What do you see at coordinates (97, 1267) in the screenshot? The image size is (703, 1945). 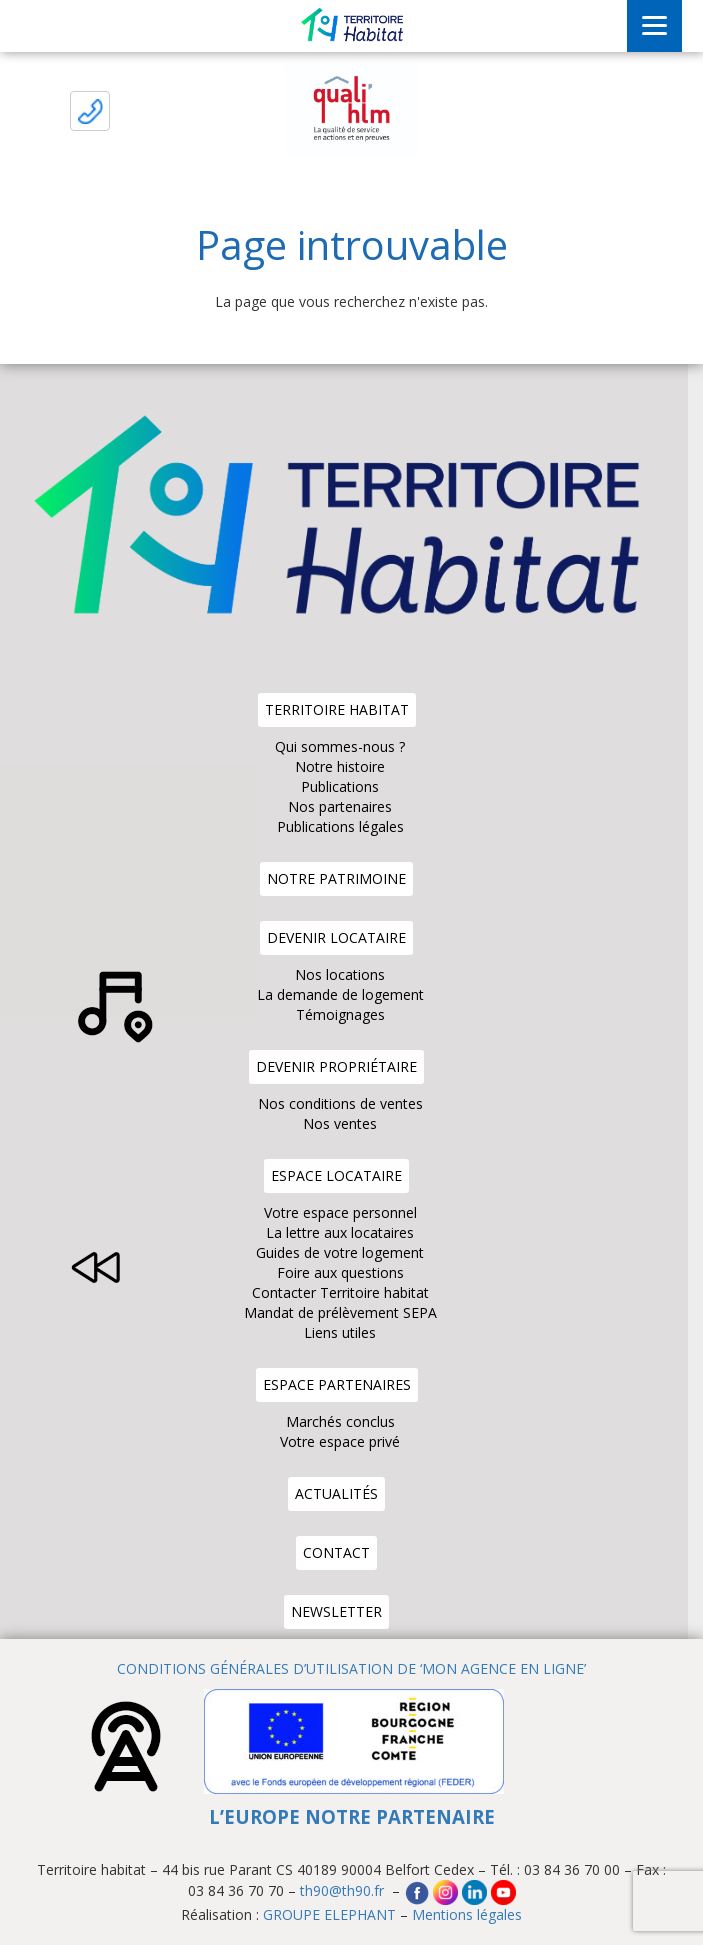 I see `rewind media or skip backward` at bounding box center [97, 1267].